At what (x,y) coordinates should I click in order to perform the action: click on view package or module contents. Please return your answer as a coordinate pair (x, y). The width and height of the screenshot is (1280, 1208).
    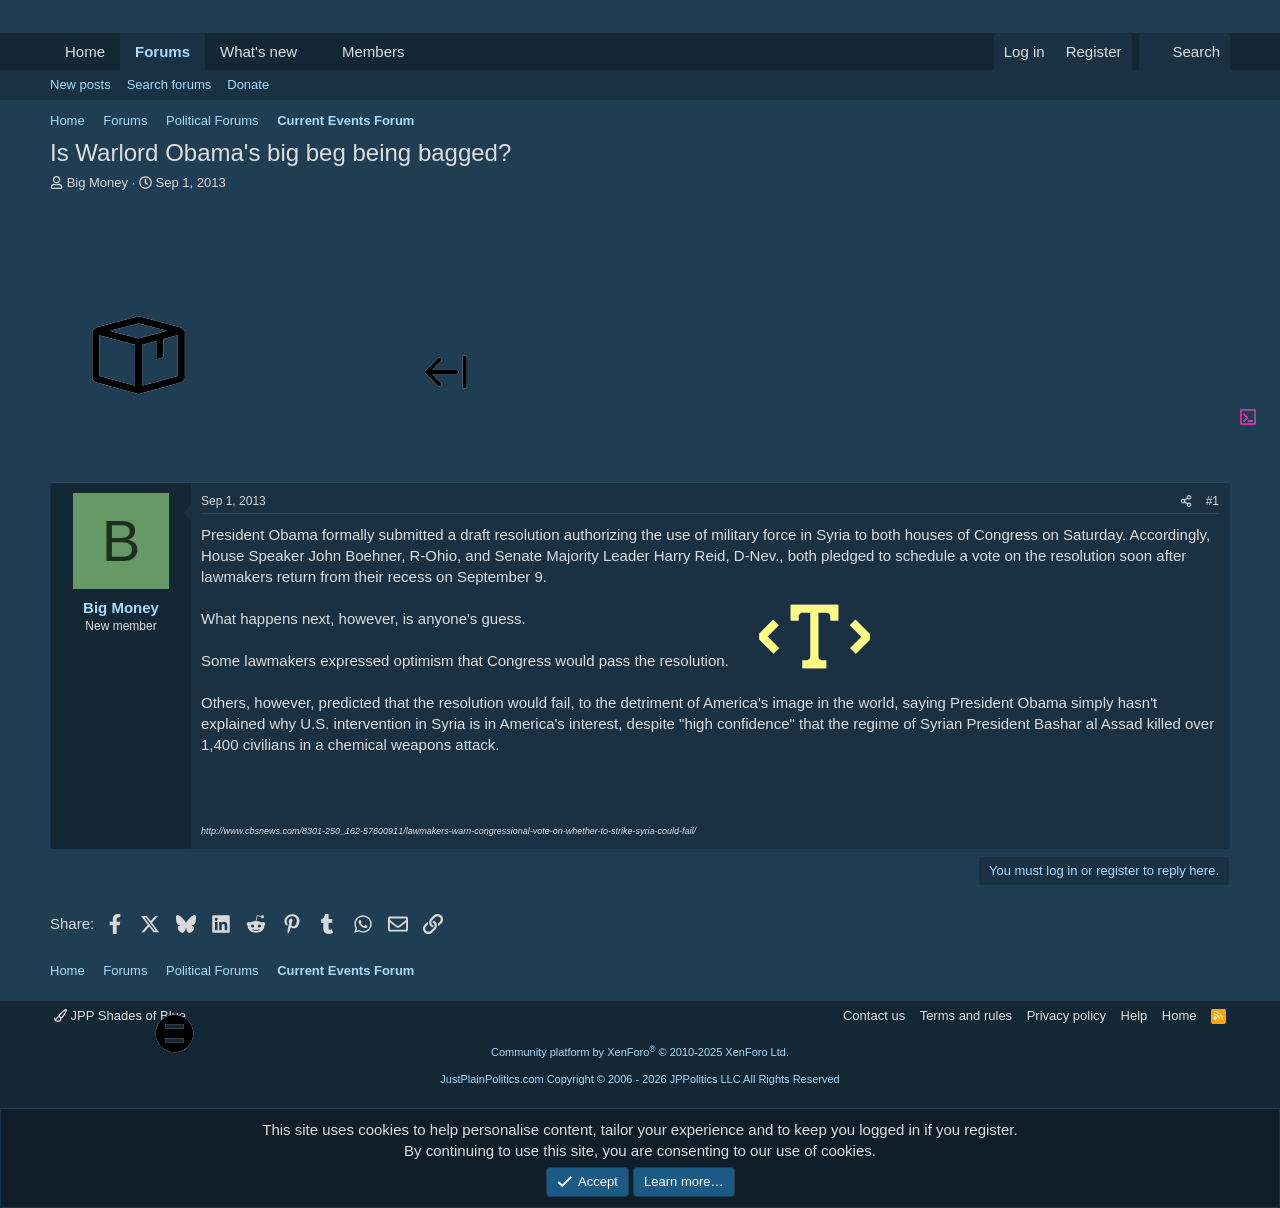
    Looking at the image, I should click on (135, 352).